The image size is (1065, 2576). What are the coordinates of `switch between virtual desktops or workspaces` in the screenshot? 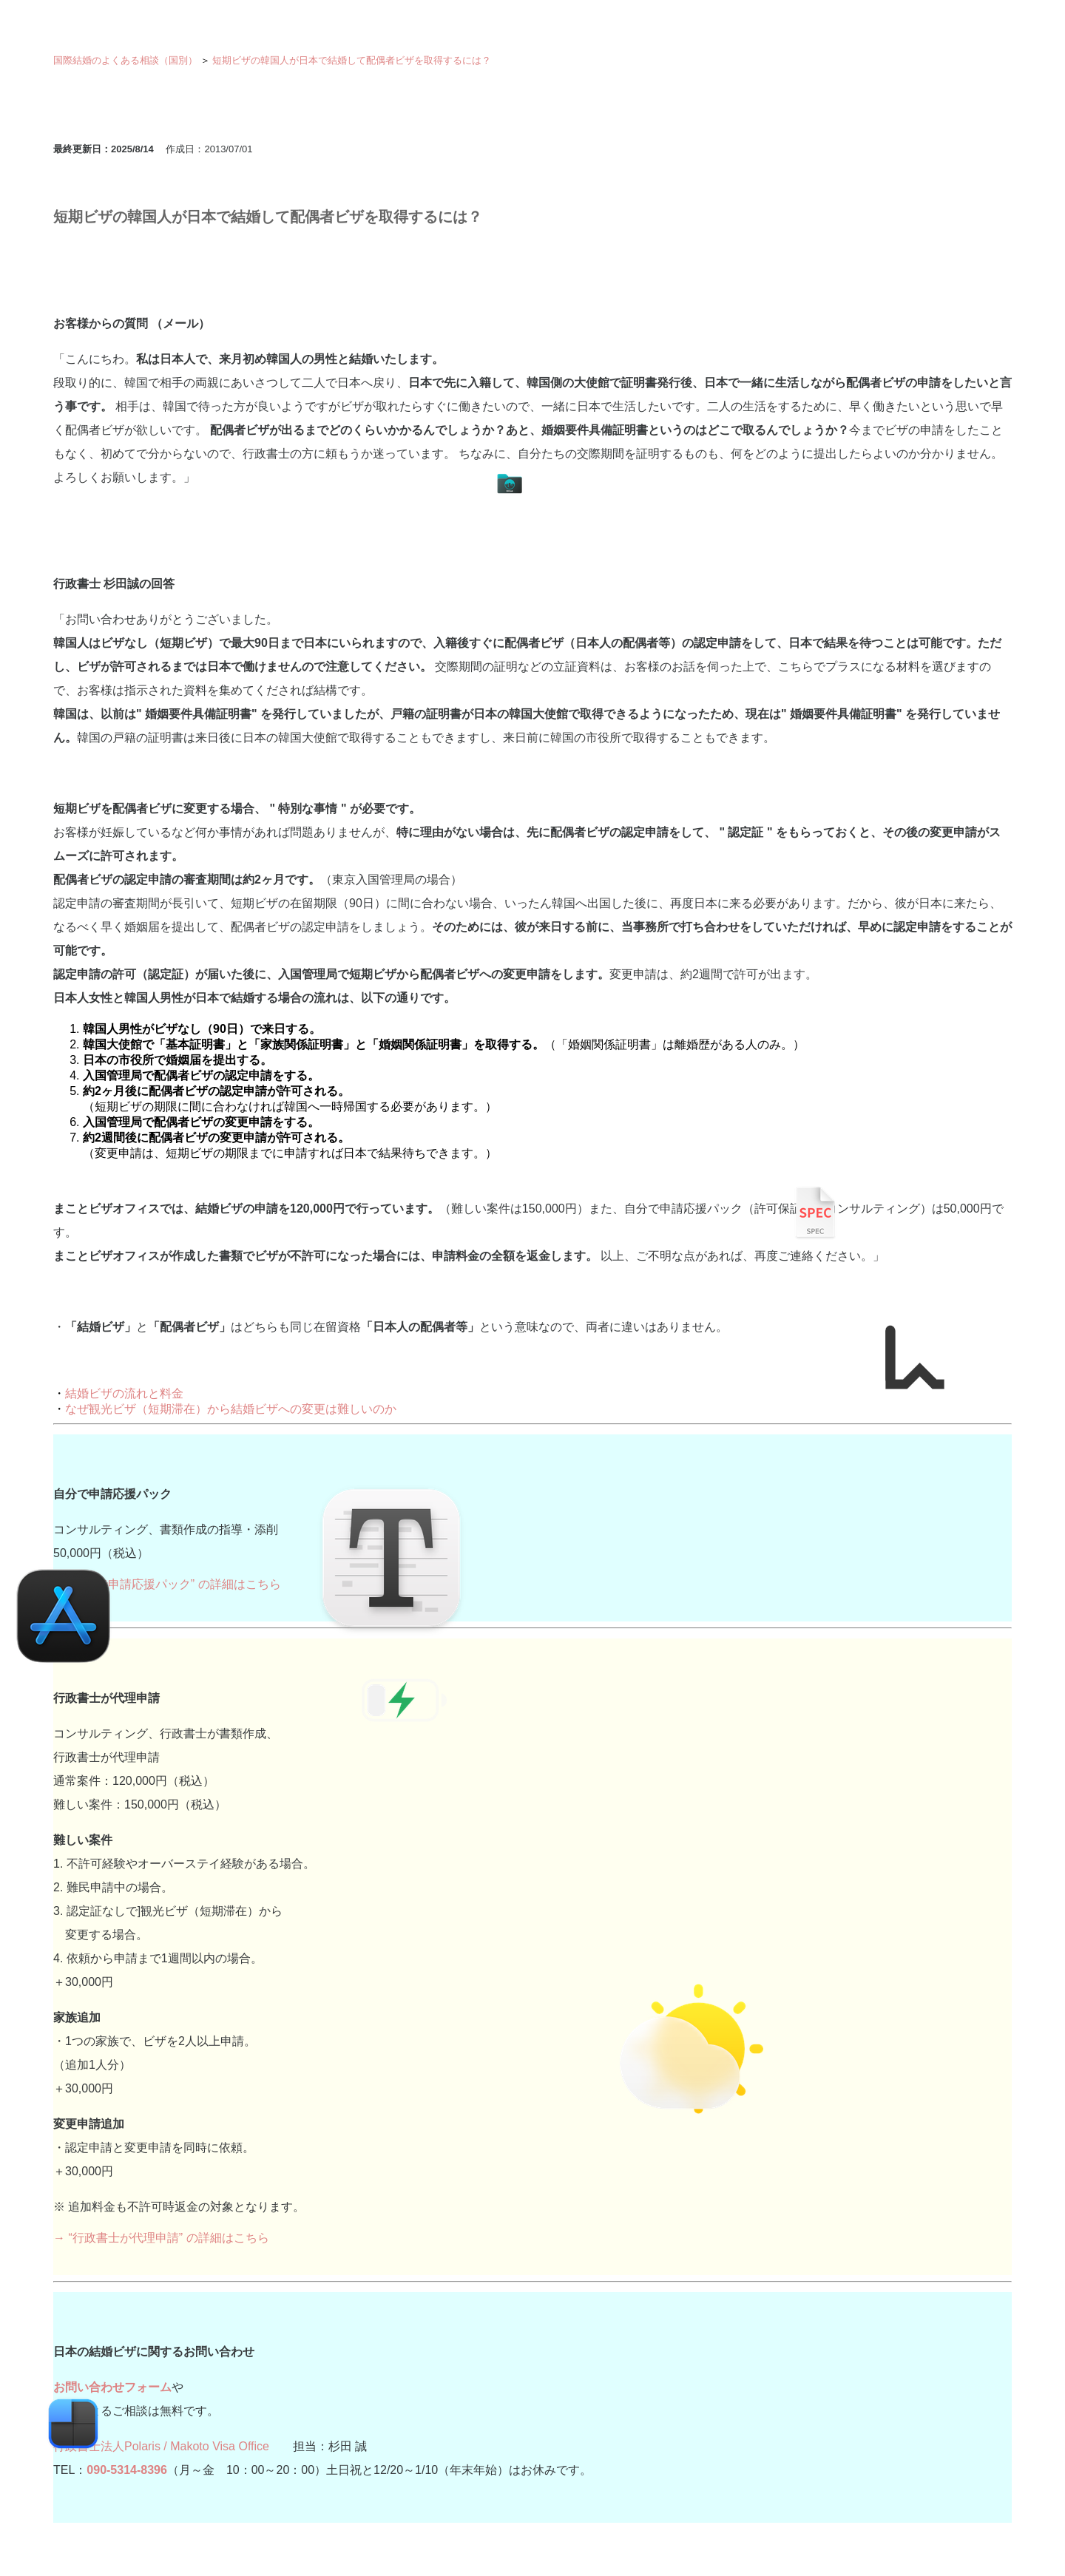 It's located at (73, 2424).